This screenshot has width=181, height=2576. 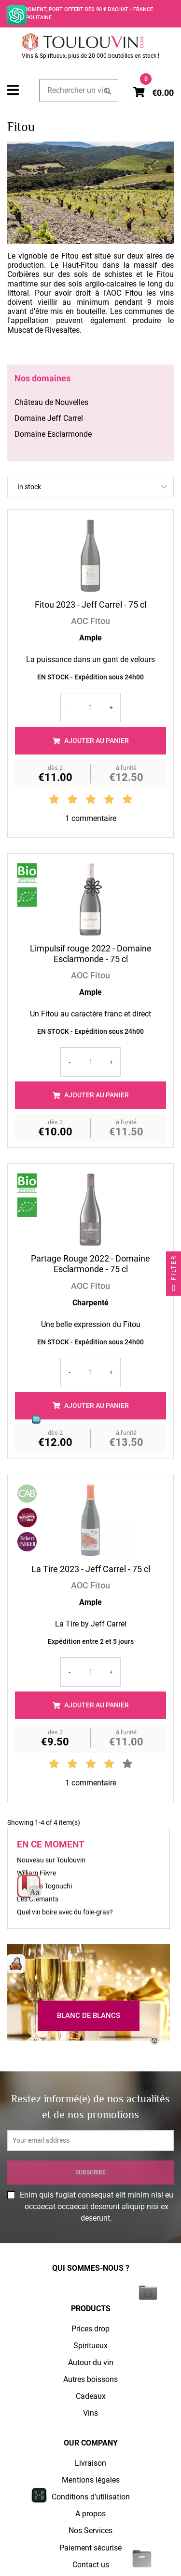 What do you see at coordinates (15, 1964) in the screenshot?
I see `launch supertuxkart racing game` at bounding box center [15, 1964].